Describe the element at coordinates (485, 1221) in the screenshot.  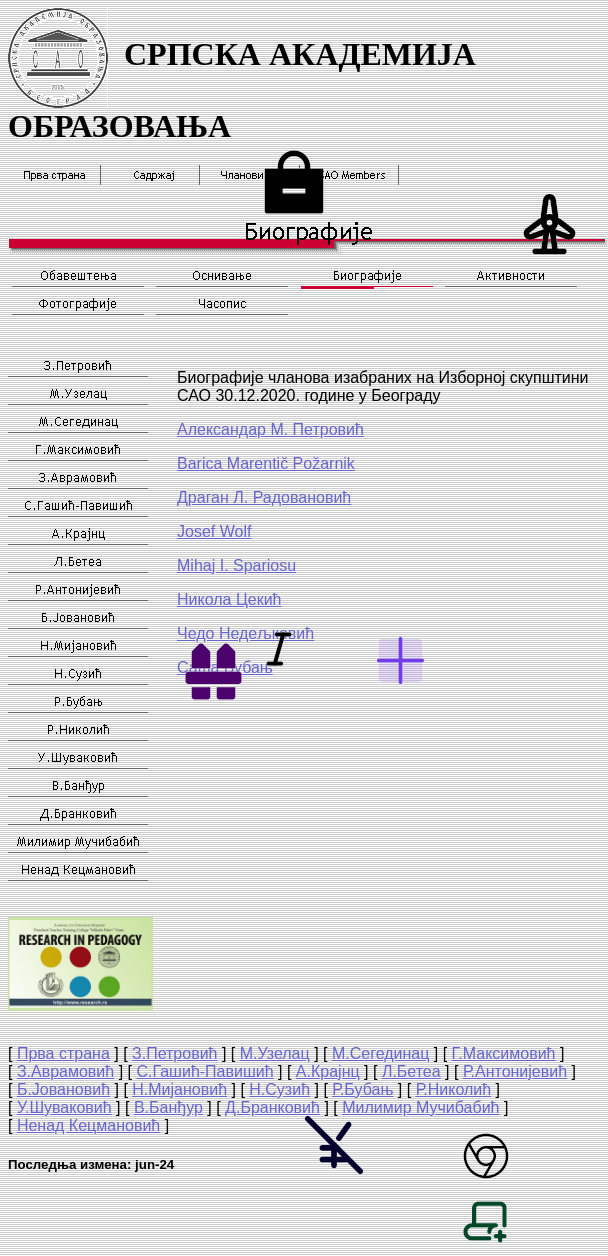
I see `create a new script or document` at that location.